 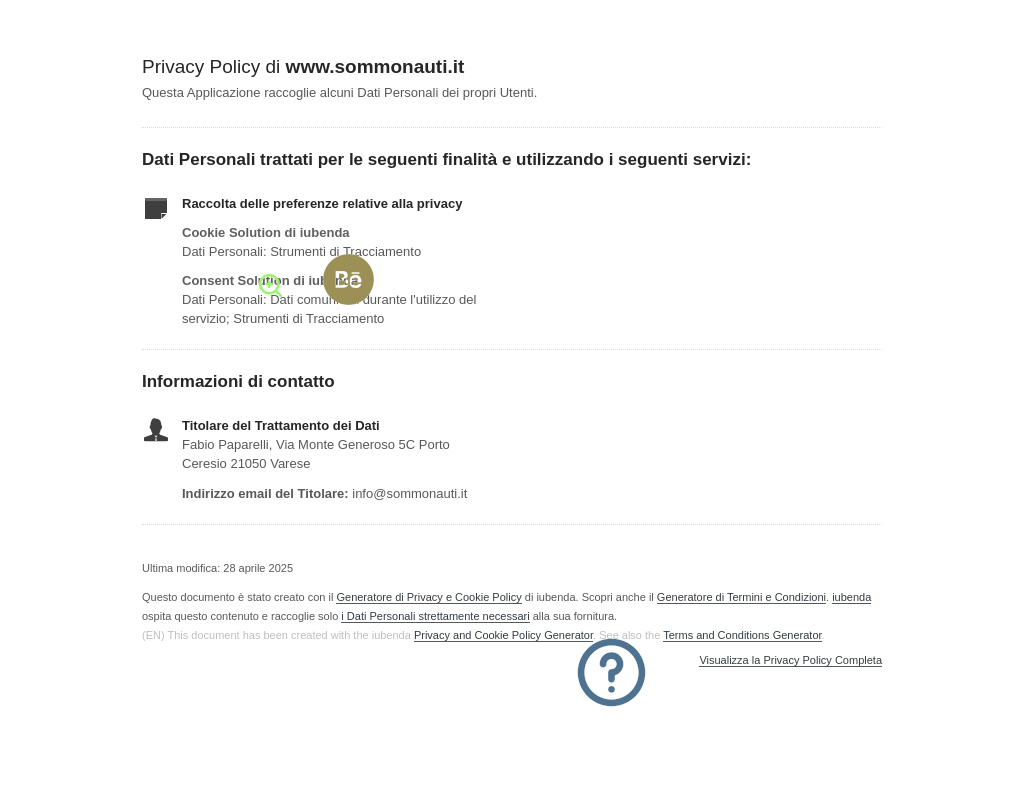 What do you see at coordinates (611, 672) in the screenshot?
I see `access help or support information` at bounding box center [611, 672].